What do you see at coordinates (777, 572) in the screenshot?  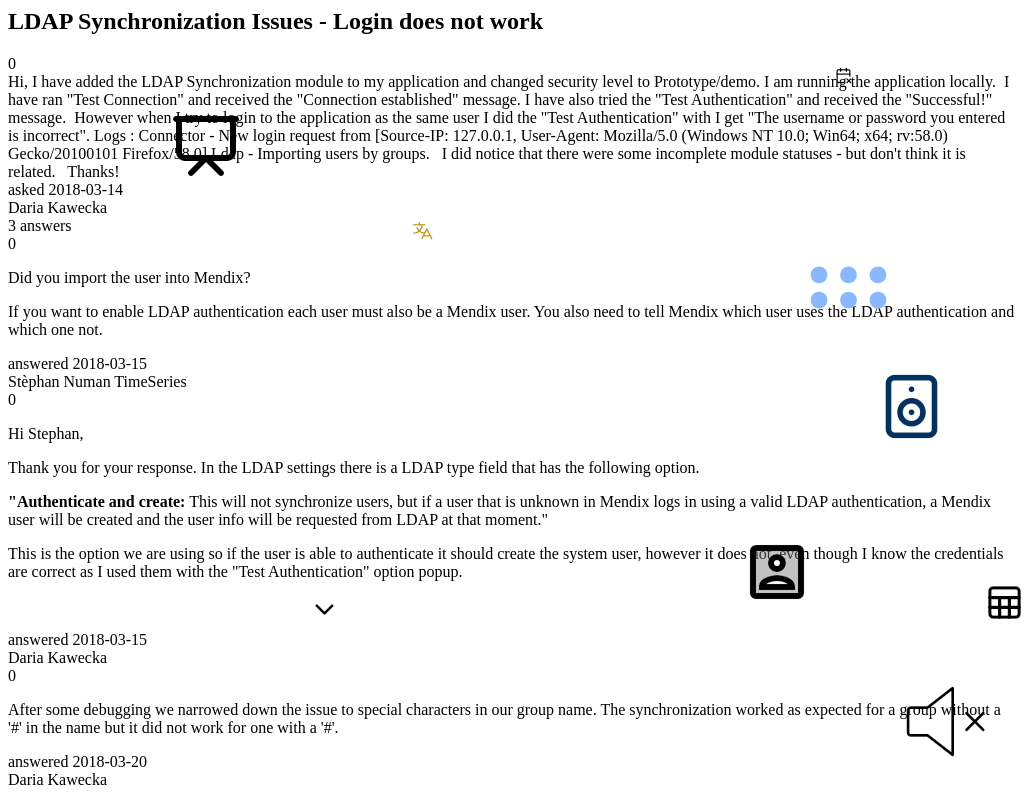 I see `switch to portrait orientation mode` at bounding box center [777, 572].